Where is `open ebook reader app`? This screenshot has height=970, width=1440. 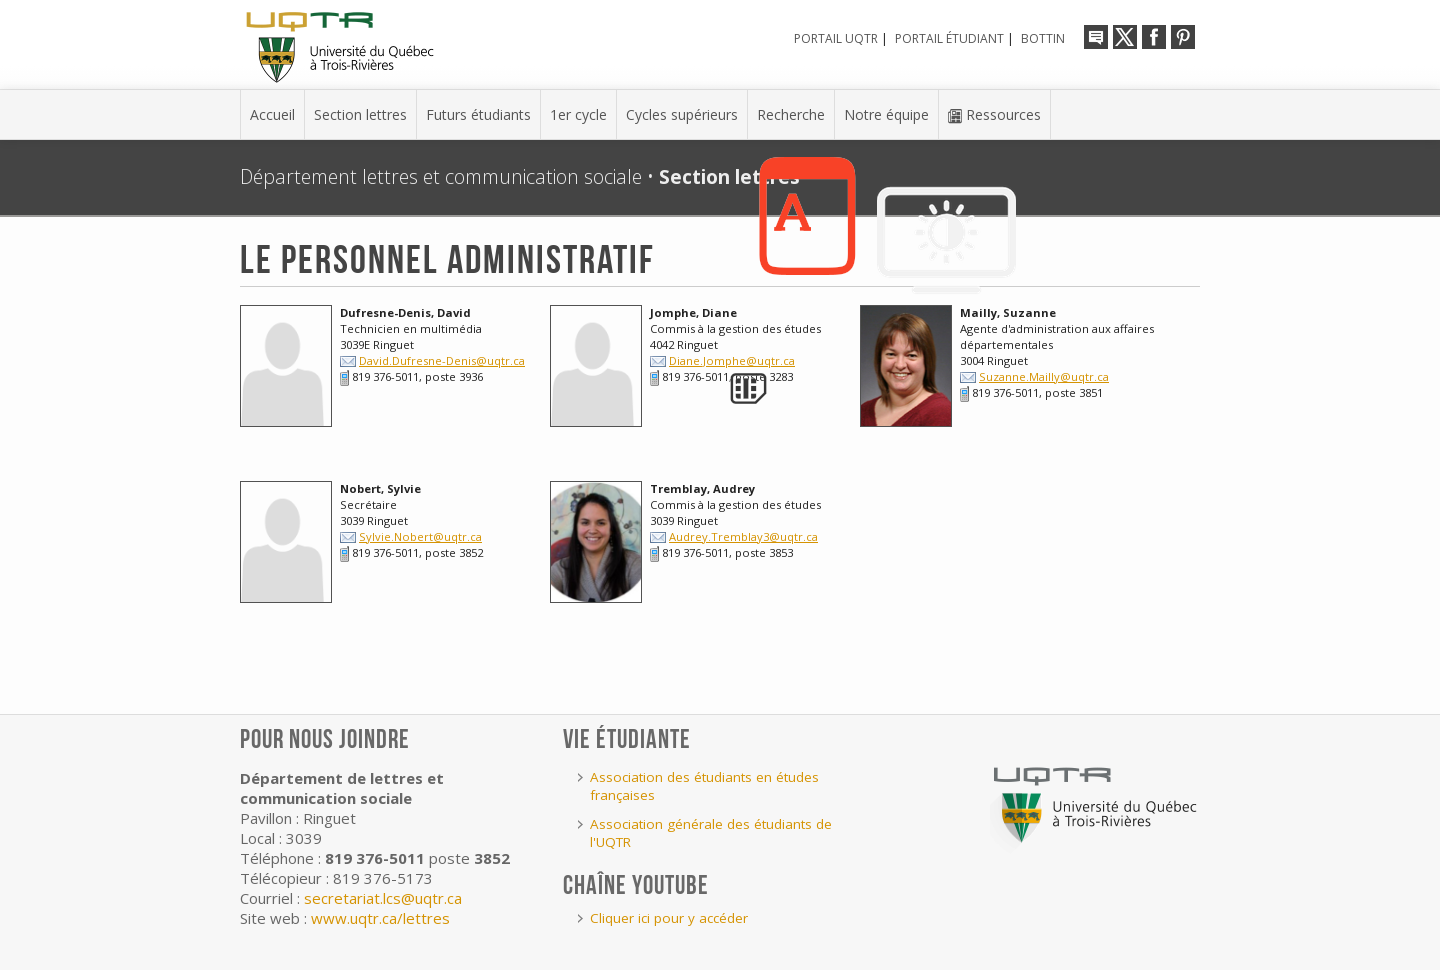
open ebook reader app is located at coordinates (811, 216).